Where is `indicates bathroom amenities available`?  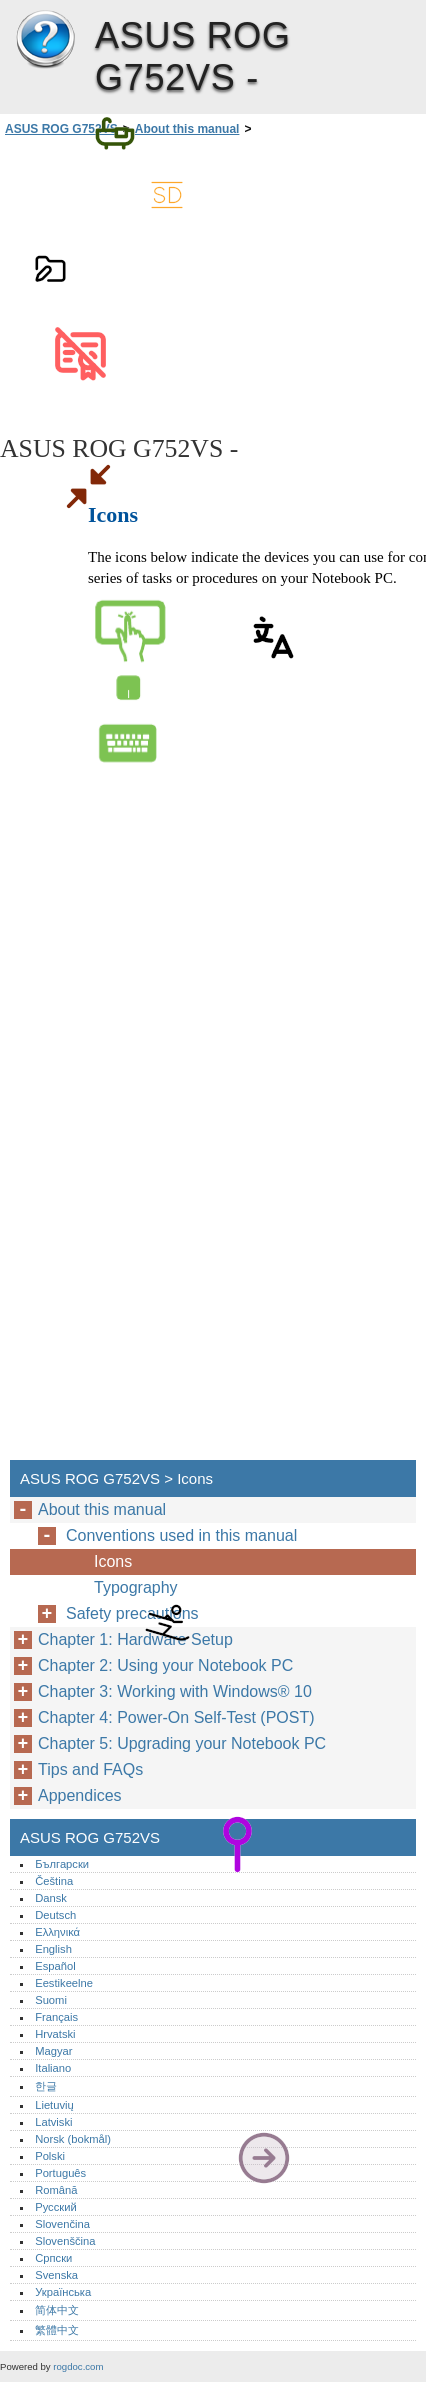
indicates bathroom amenities available is located at coordinates (115, 134).